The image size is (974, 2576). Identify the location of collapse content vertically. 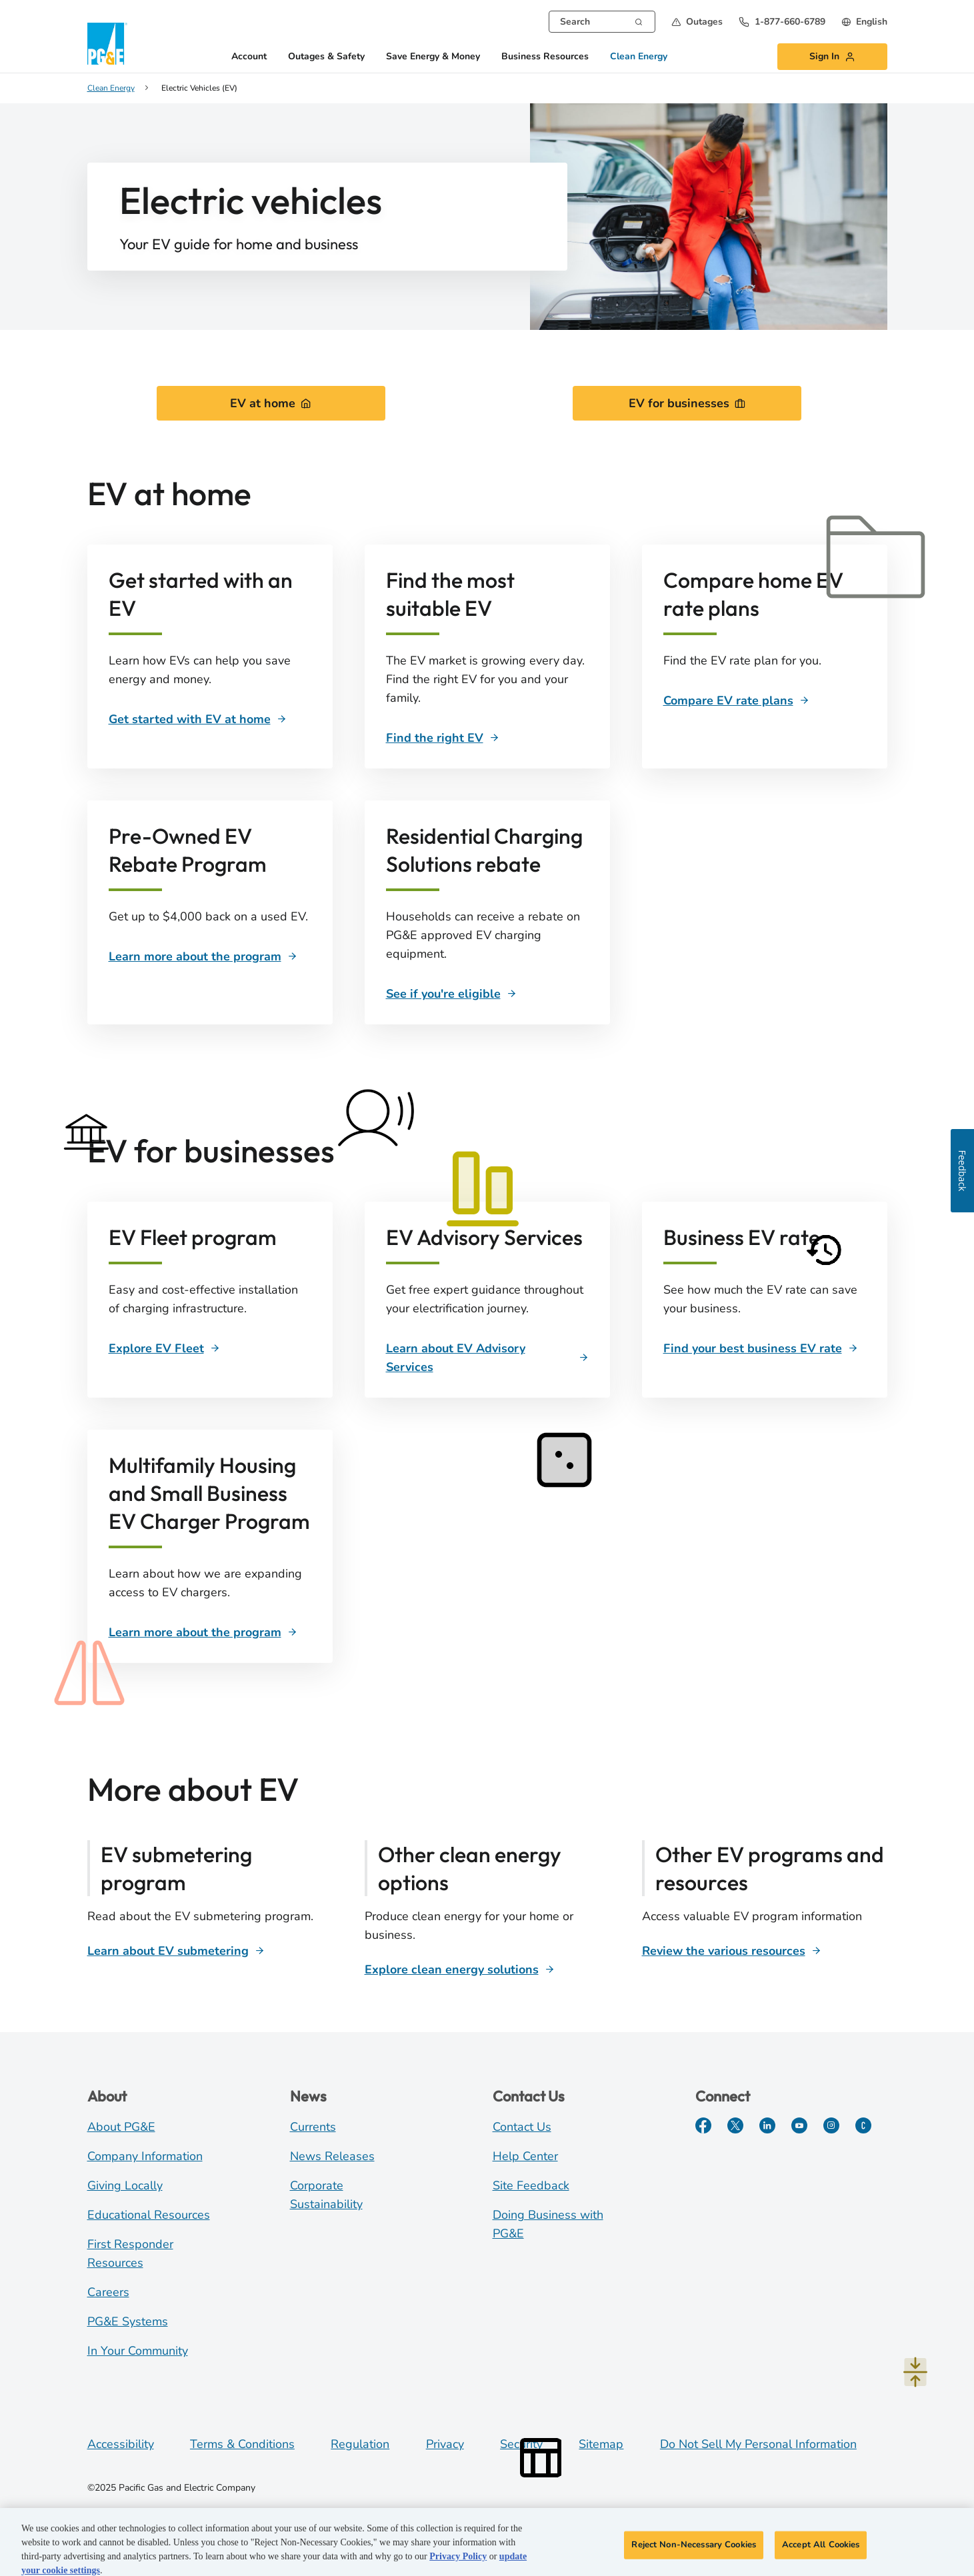
(915, 2372).